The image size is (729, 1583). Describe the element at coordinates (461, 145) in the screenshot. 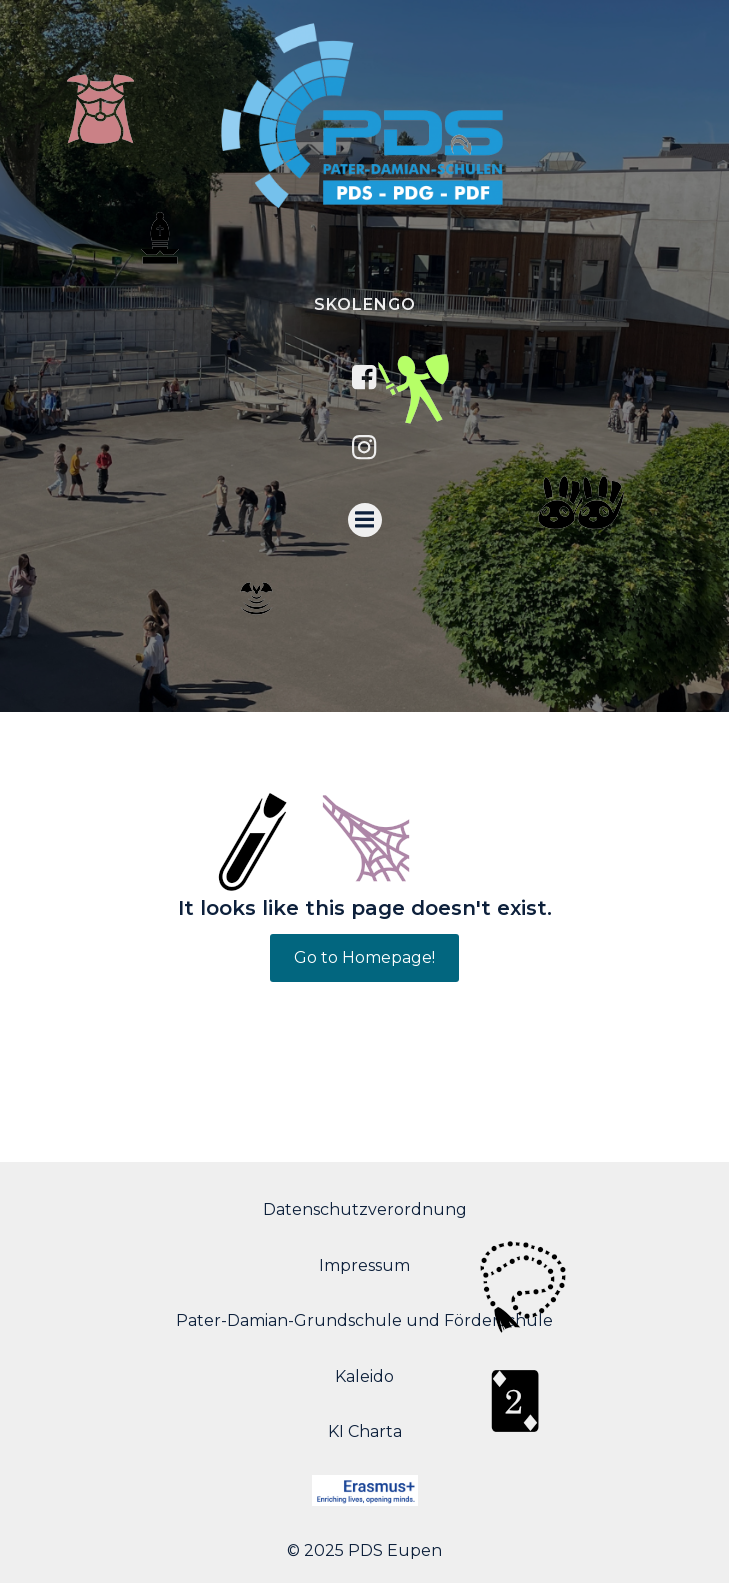

I see `perform a slam dunk move in a basketball game` at that location.